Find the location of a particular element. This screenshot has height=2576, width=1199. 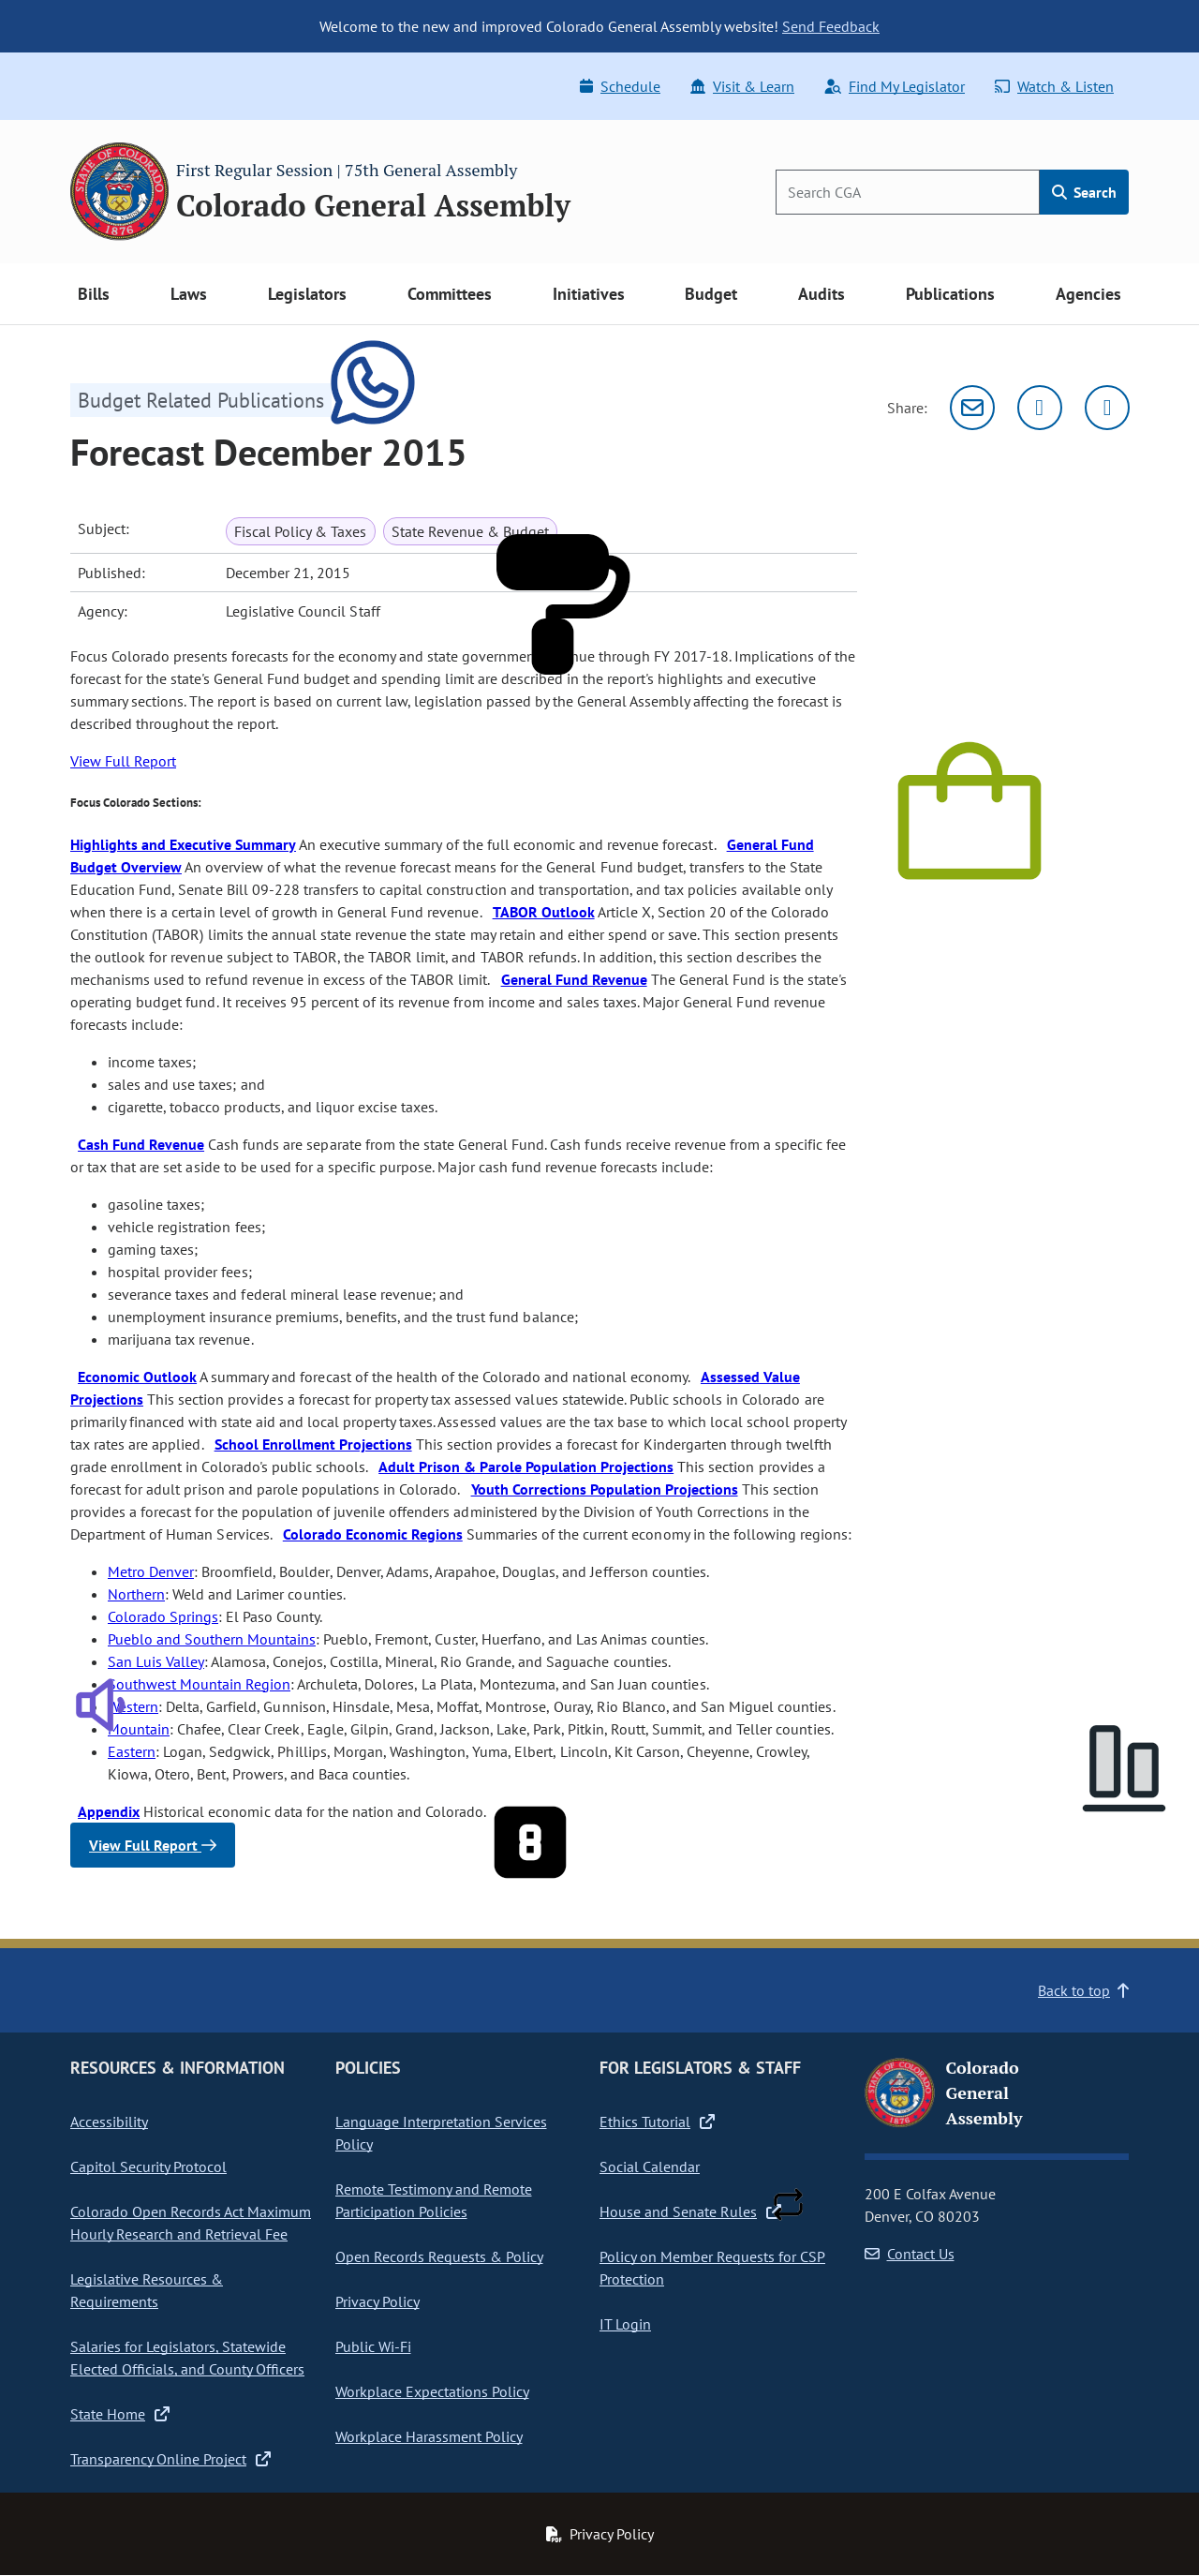

access painting or drawing tools is located at coordinates (553, 604).